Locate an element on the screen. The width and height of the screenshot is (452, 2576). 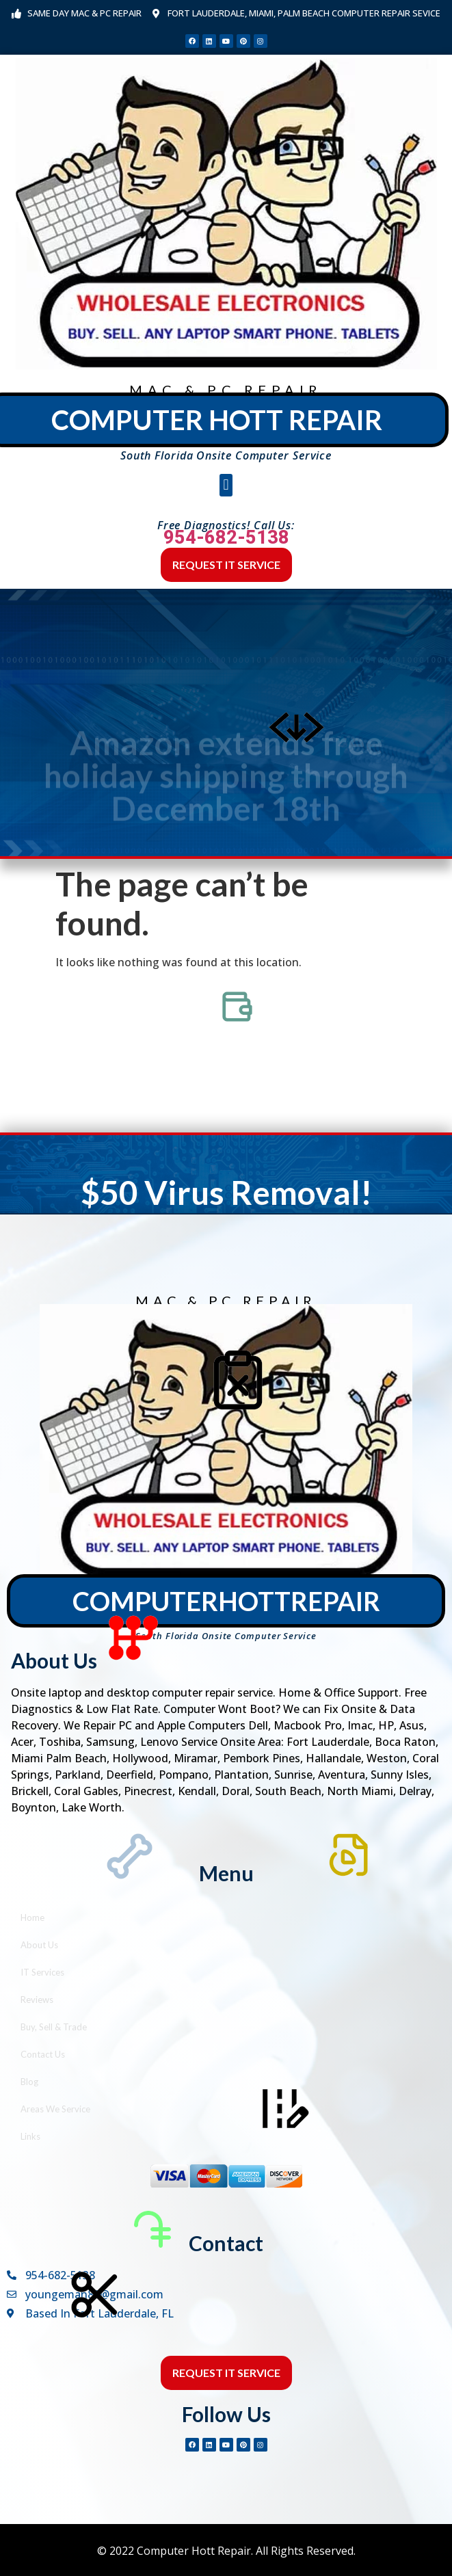
clear clipboard contents is located at coordinates (238, 1380).